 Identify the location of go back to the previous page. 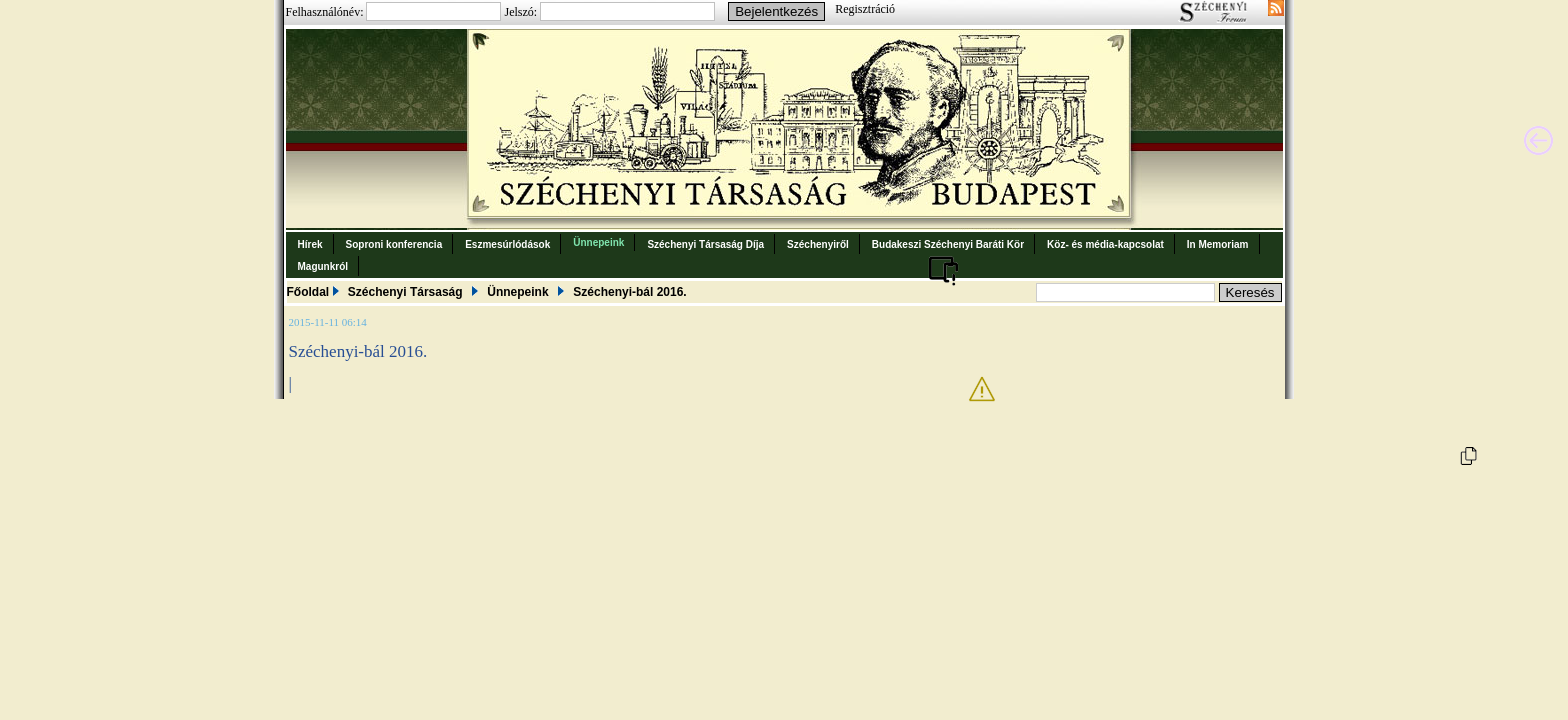
(1538, 140).